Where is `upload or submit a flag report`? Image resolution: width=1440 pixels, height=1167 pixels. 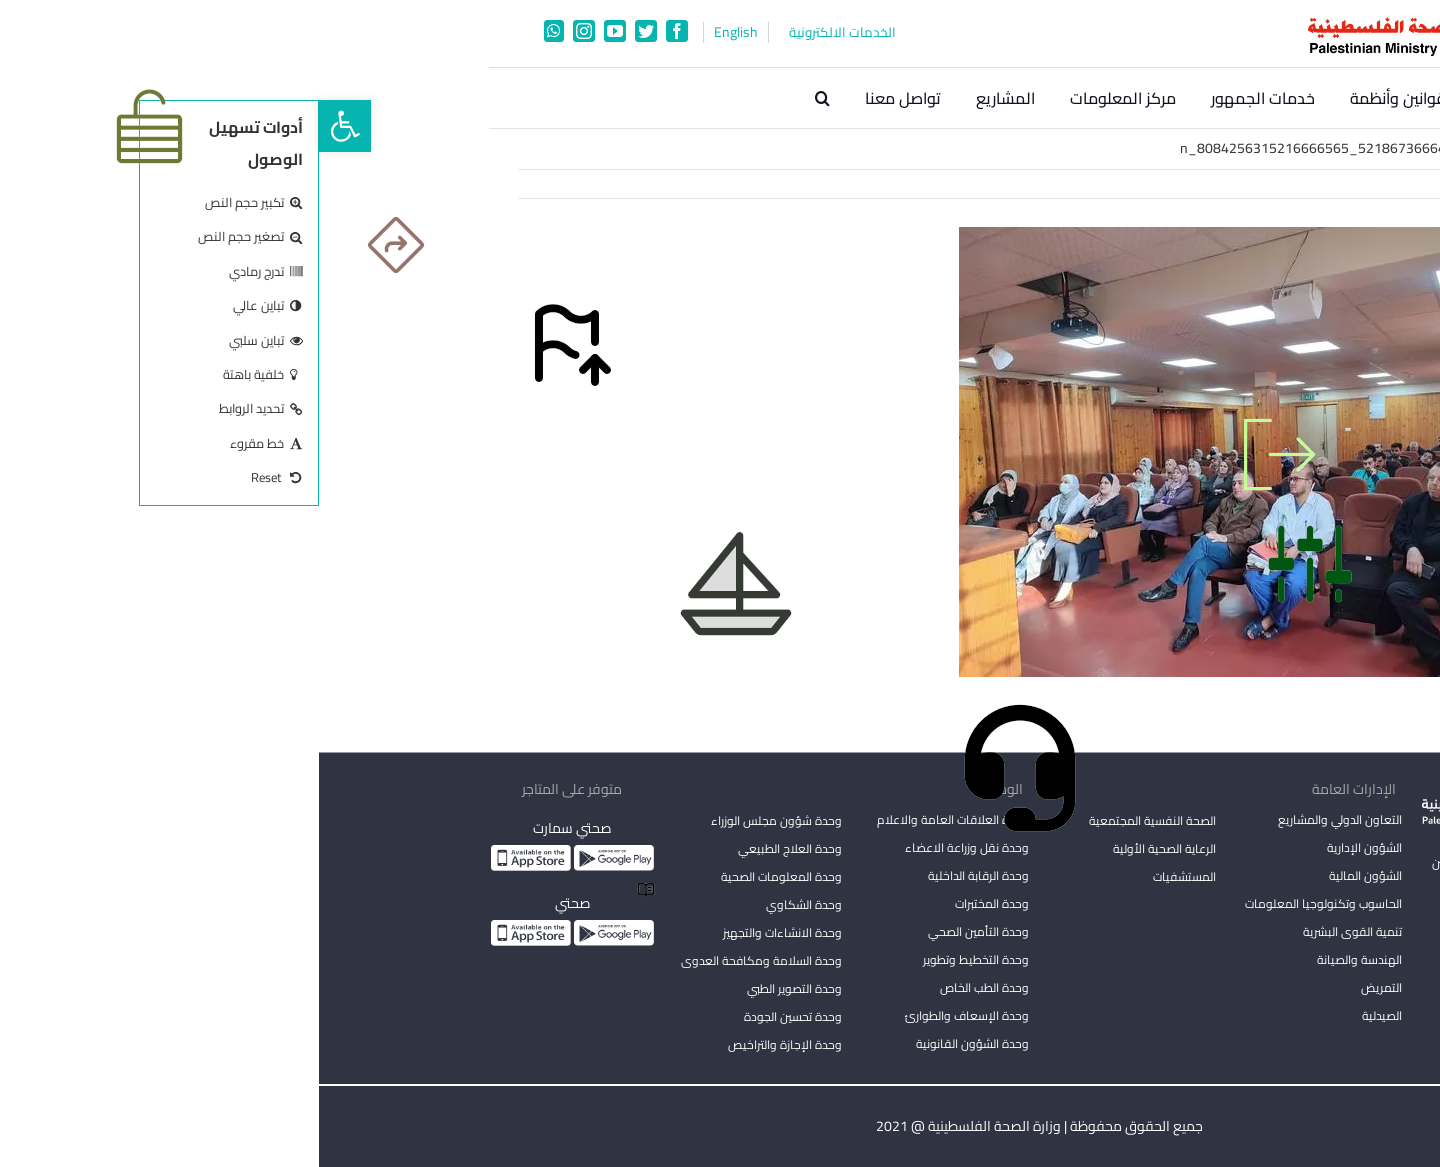
upload or submit a flag report is located at coordinates (567, 342).